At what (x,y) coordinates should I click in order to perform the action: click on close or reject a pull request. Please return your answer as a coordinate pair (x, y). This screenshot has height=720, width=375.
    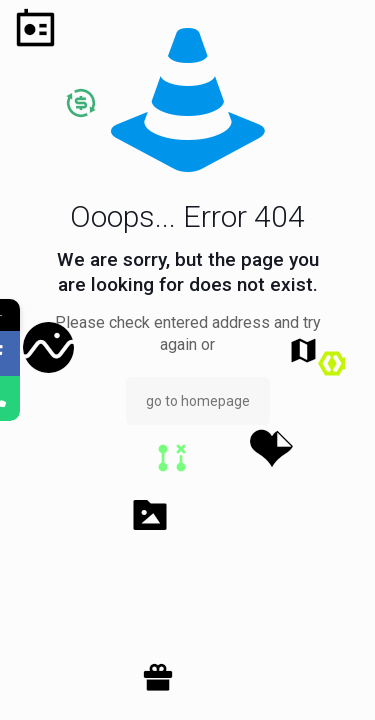
    Looking at the image, I should click on (172, 458).